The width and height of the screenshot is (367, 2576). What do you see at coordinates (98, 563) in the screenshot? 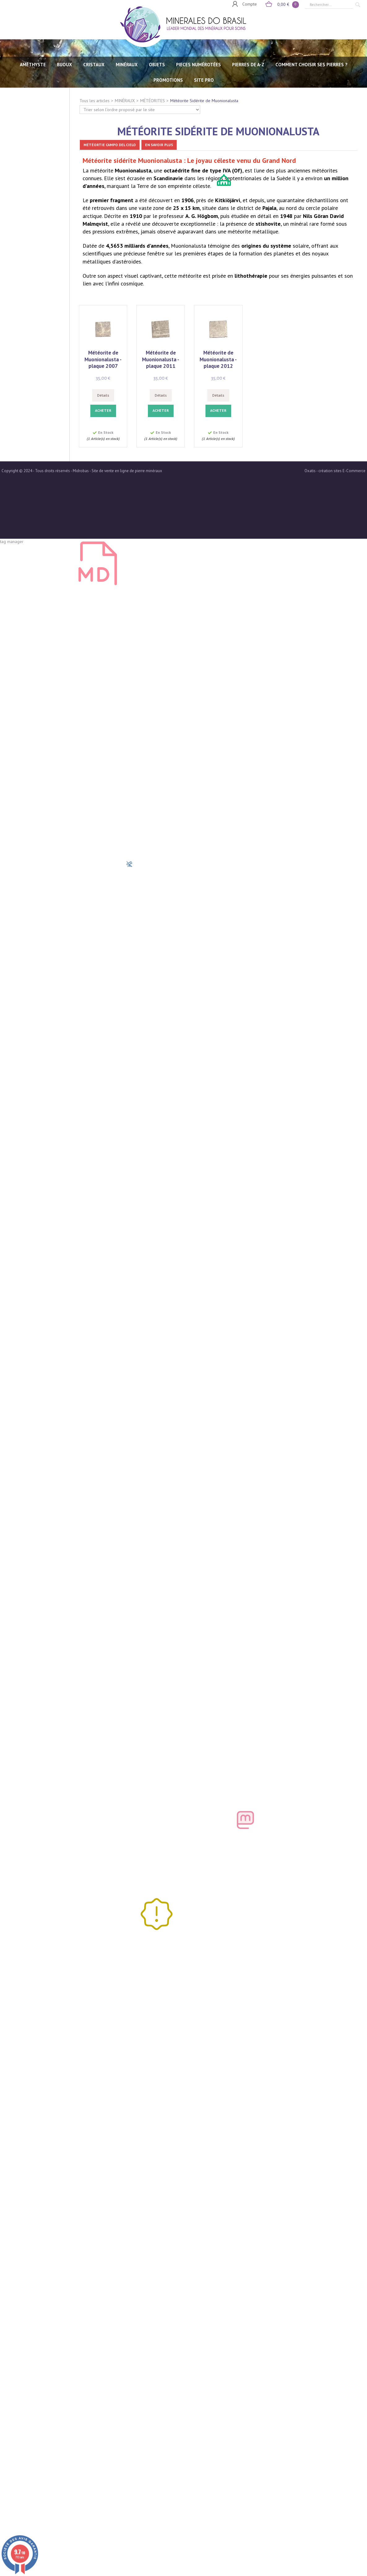
I see `open a markdown file` at bounding box center [98, 563].